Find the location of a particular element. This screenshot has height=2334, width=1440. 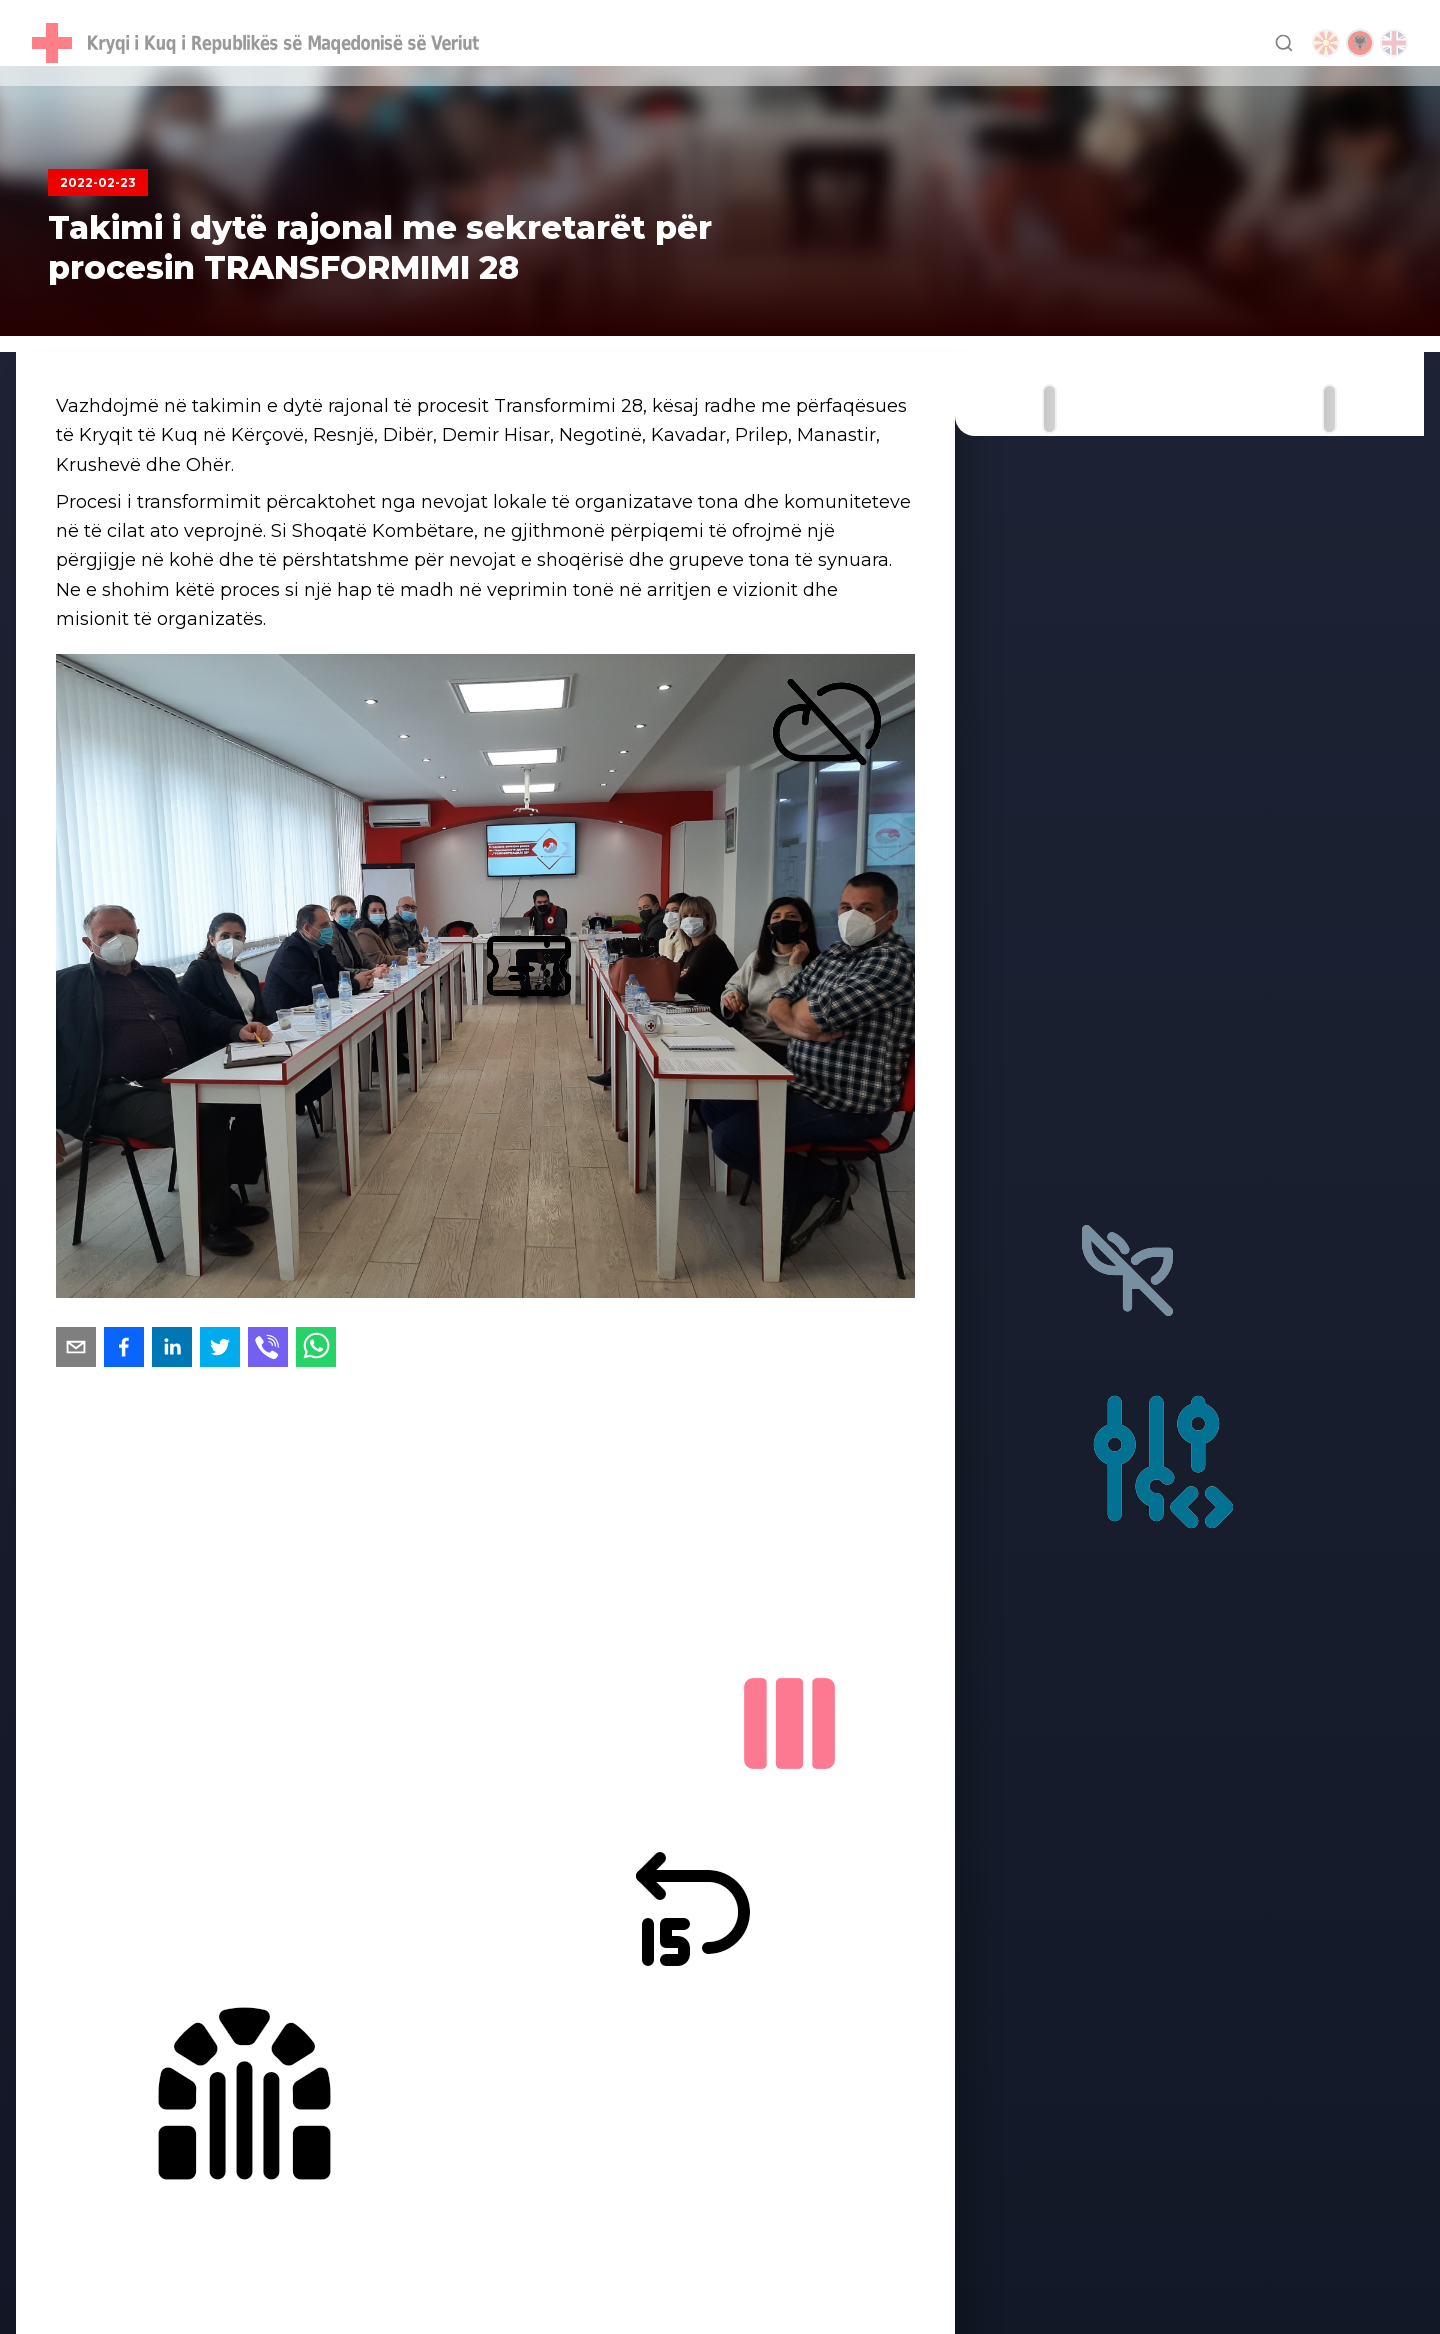

skip back 15 seconds in media playback is located at coordinates (690, 1912).